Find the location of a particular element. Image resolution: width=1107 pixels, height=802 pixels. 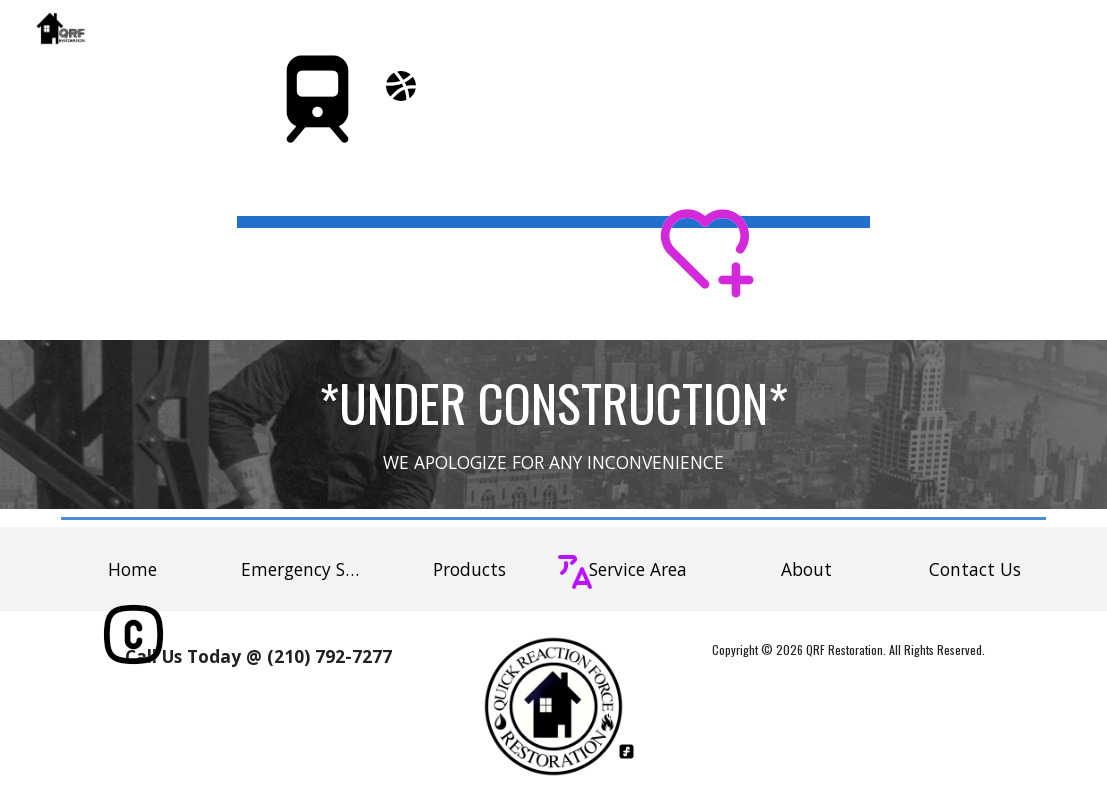

add to favorites is located at coordinates (705, 249).